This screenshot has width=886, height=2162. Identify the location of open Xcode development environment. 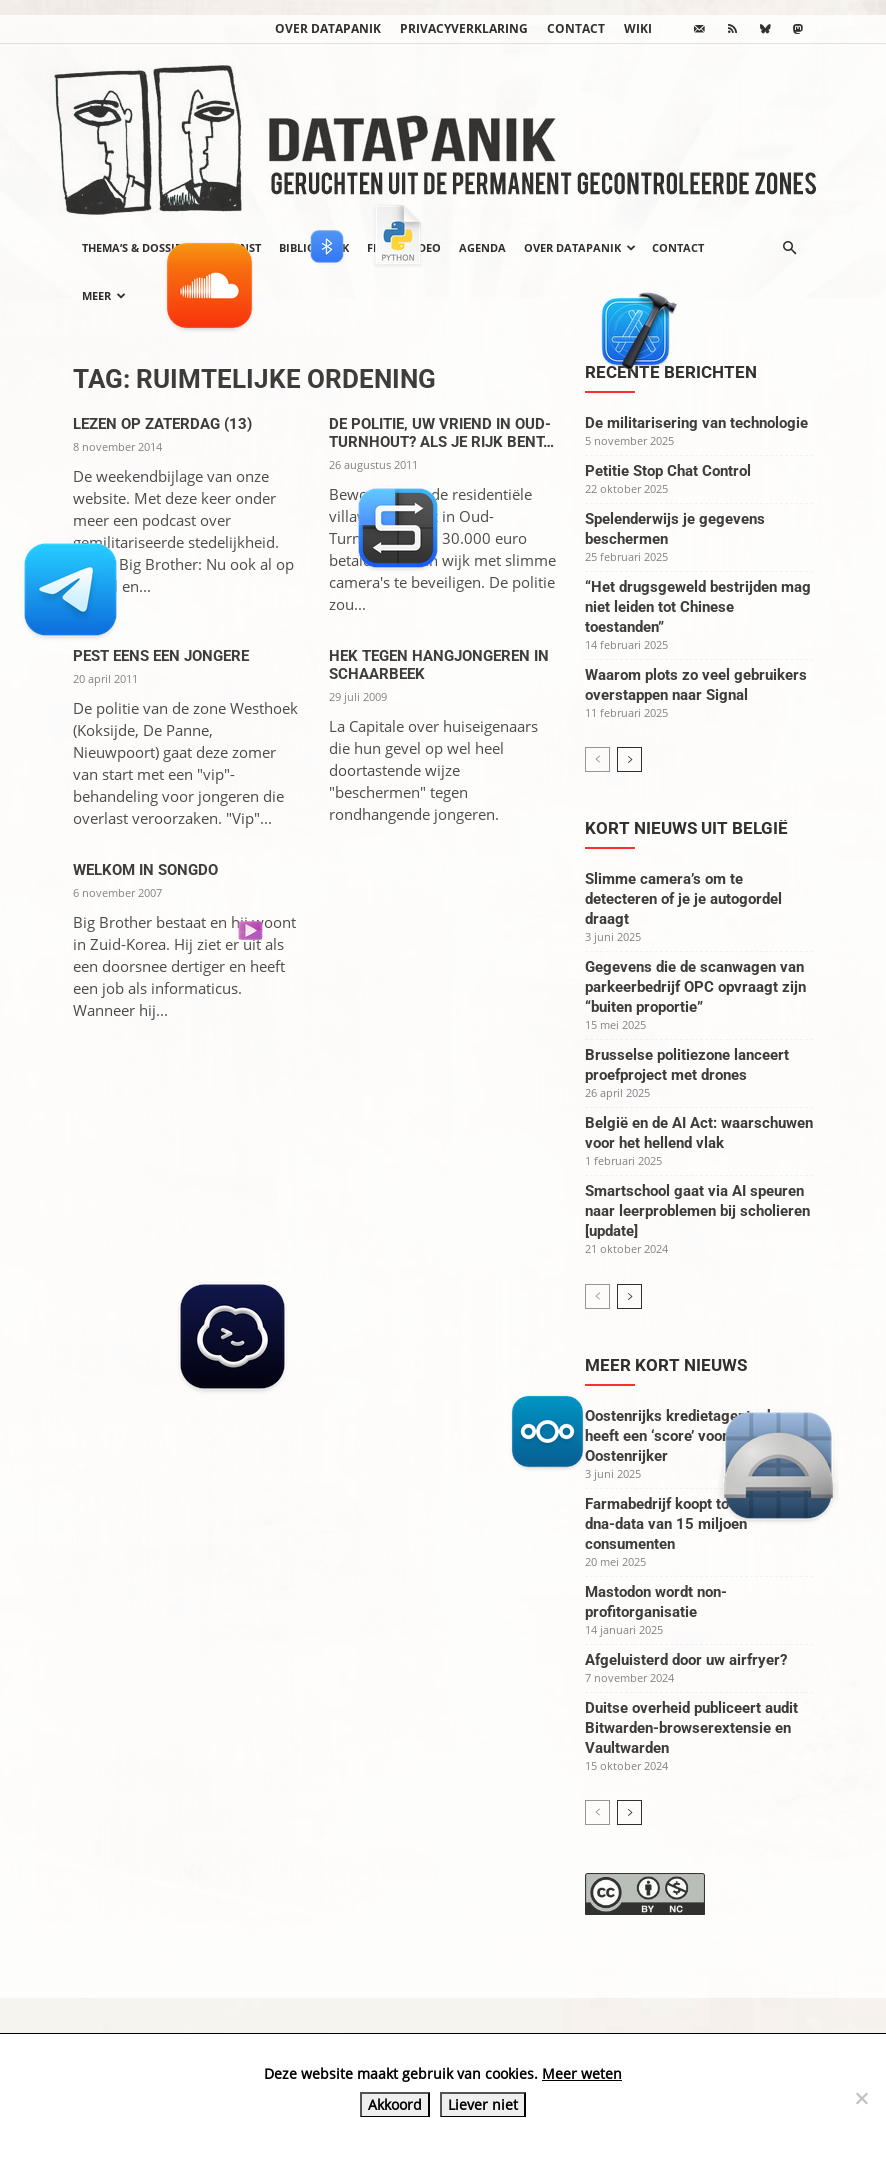
(635, 331).